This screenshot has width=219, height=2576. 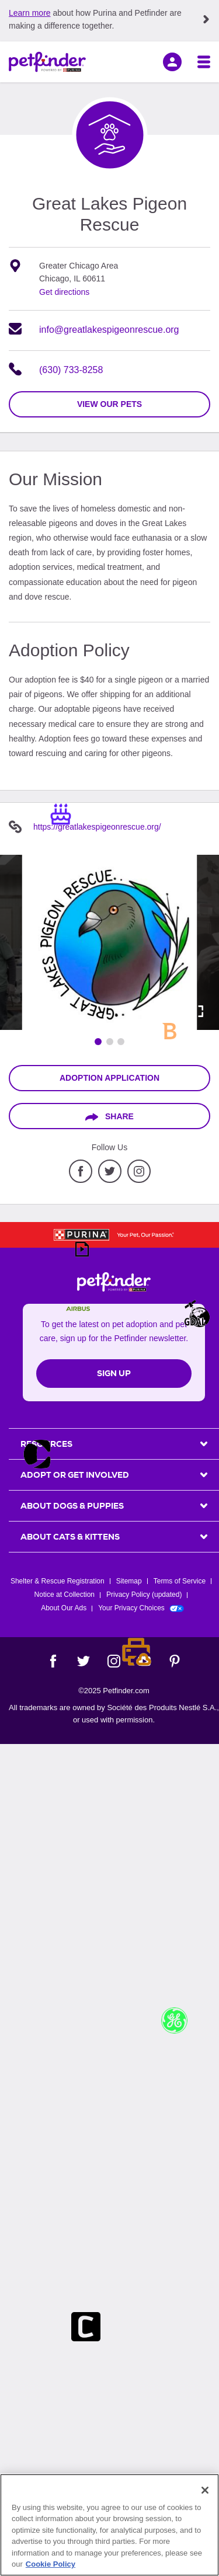 What do you see at coordinates (37, 1454) in the screenshot?
I see `conekta payment platform logo` at bounding box center [37, 1454].